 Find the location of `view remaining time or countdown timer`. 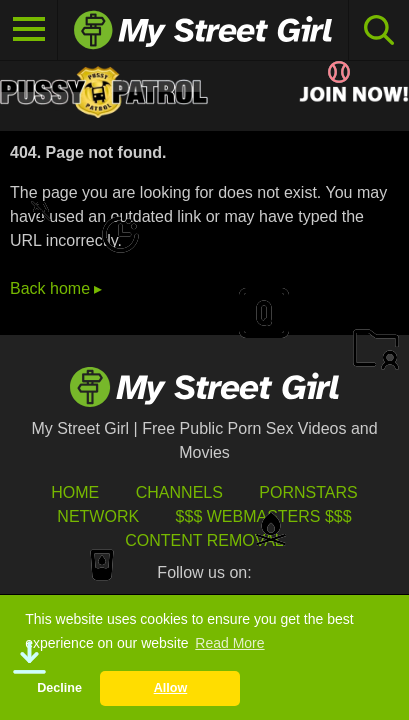

view remaining time or countdown timer is located at coordinates (120, 234).